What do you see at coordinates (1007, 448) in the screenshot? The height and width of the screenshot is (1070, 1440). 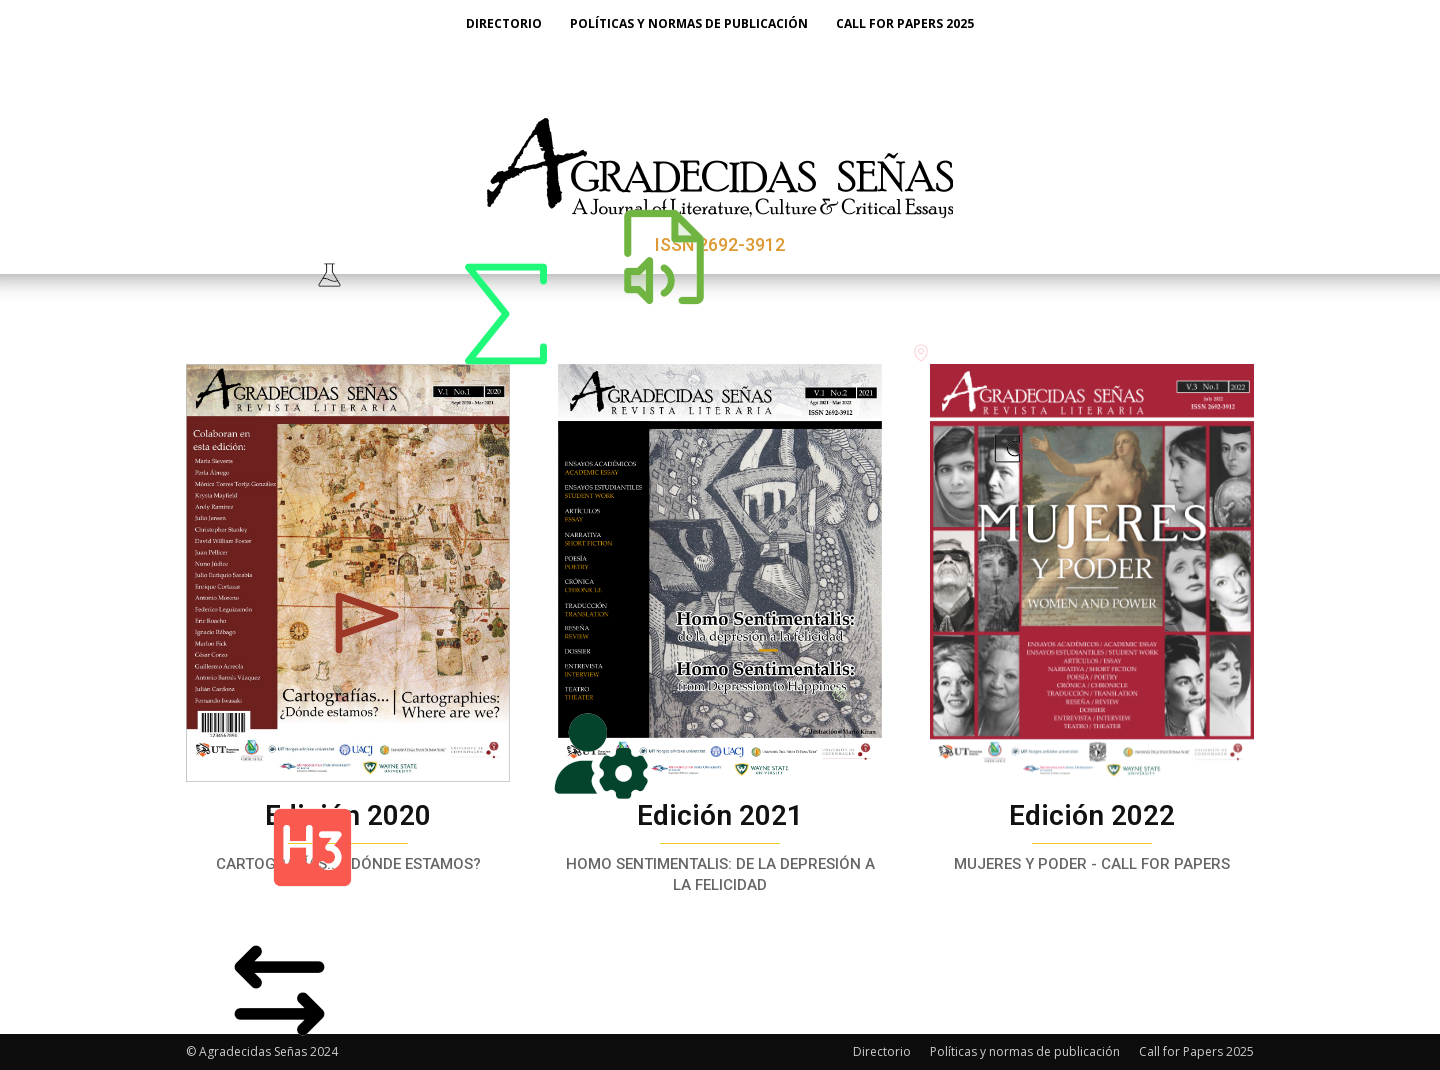 I see `open Coda app` at bounding box center [1007, 448].